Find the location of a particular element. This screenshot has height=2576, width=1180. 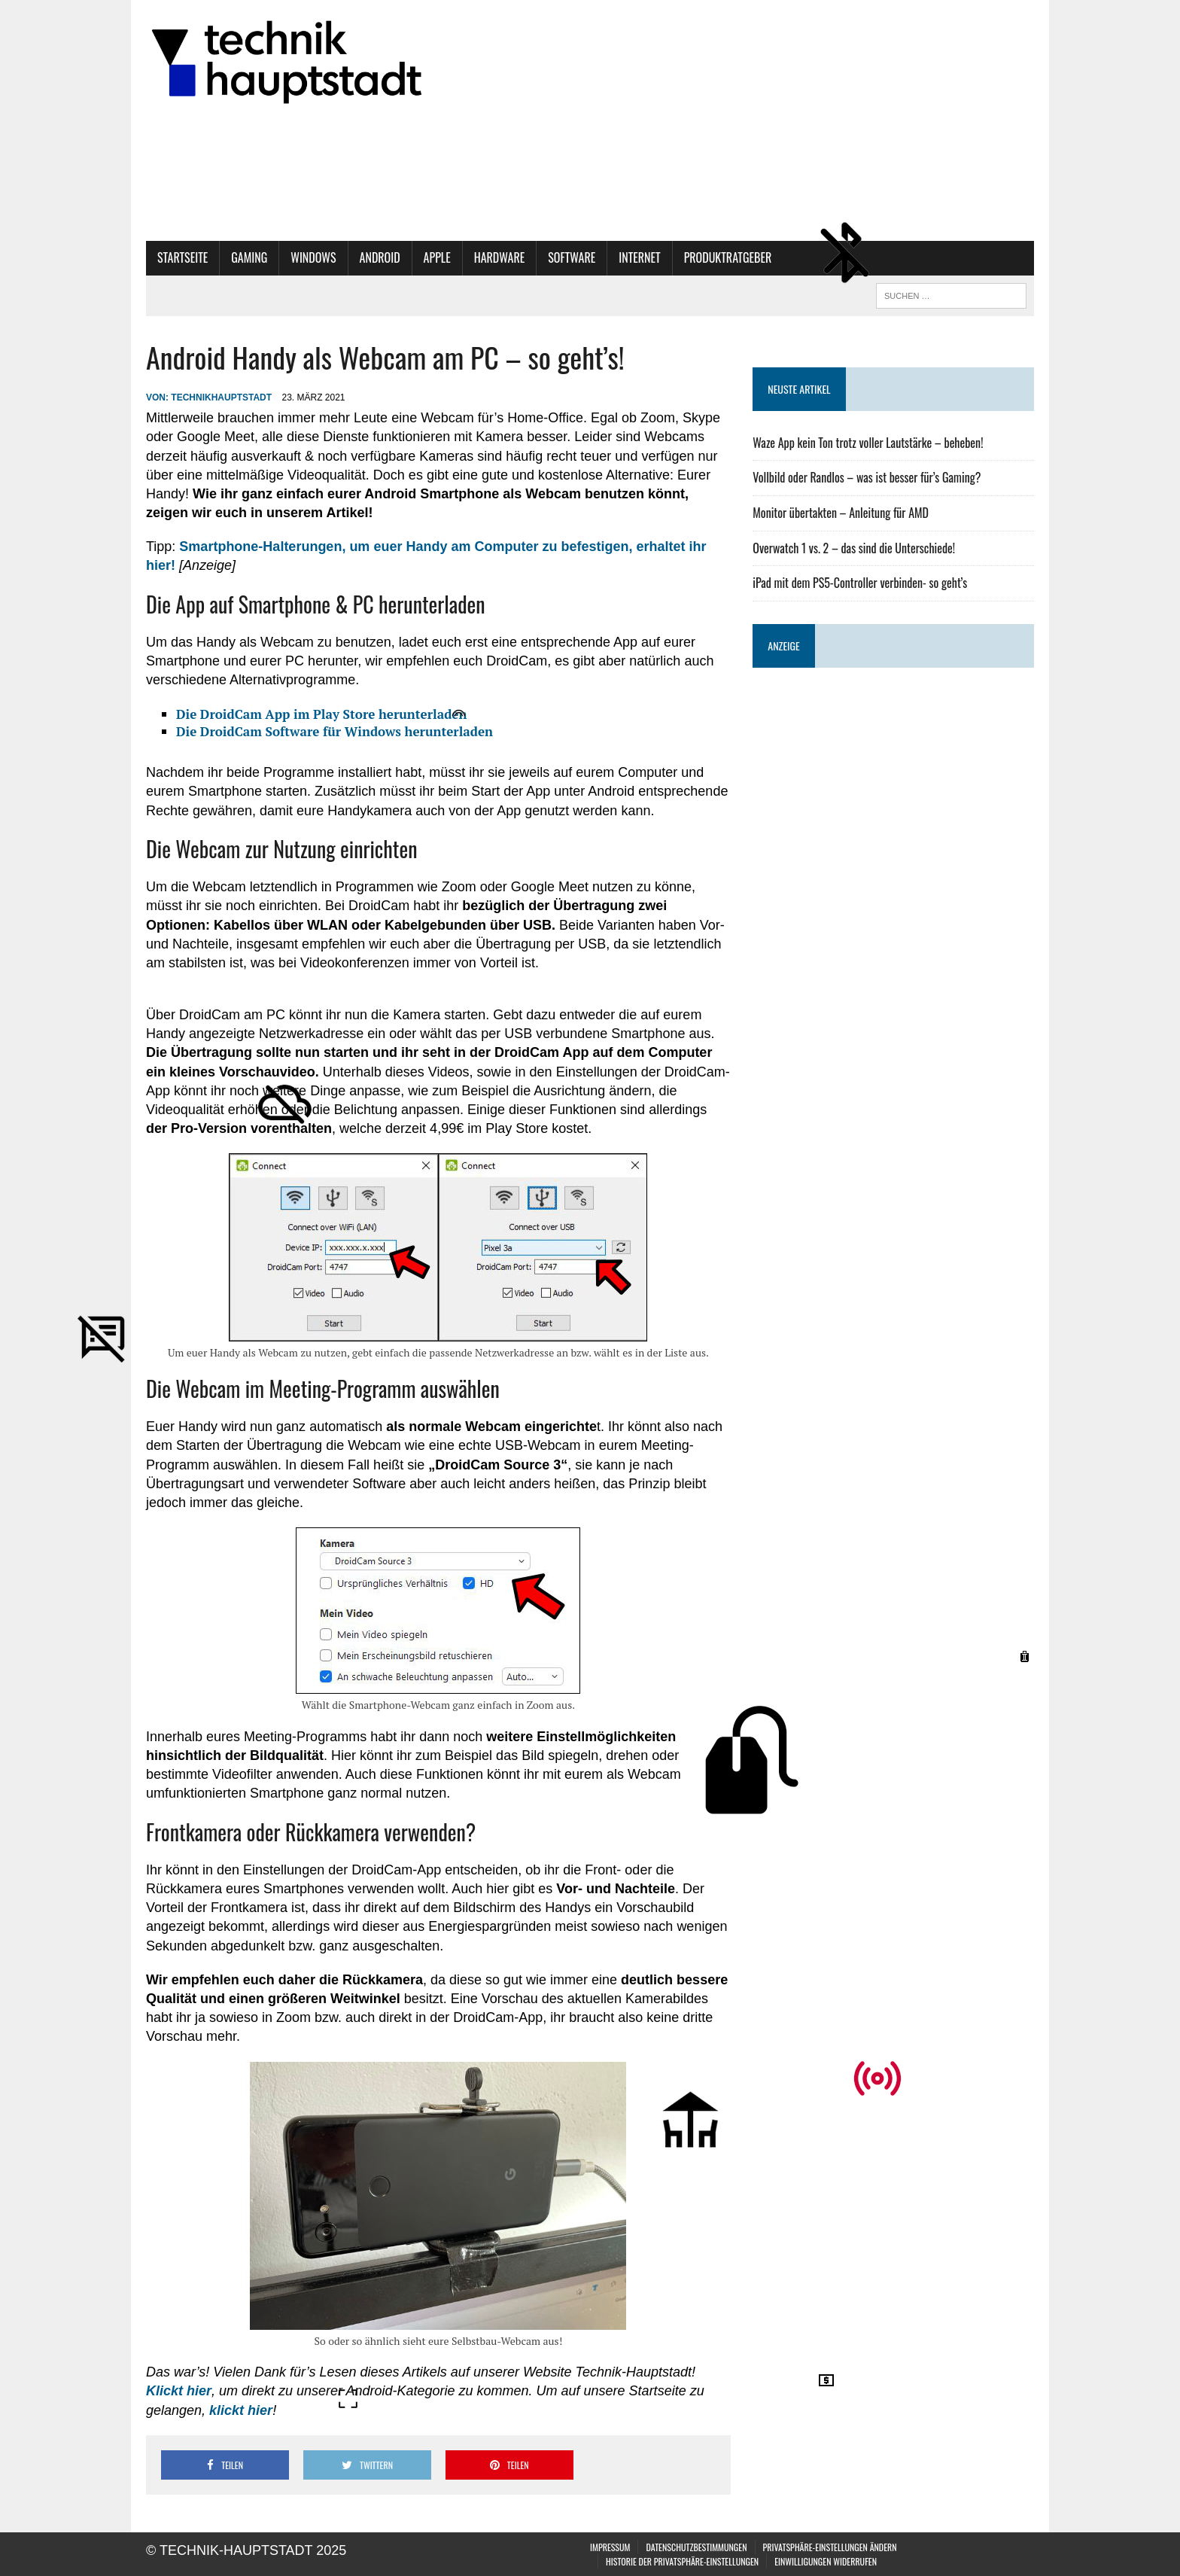

bluetooth is currently disabled is located at coordinates (844, 252).